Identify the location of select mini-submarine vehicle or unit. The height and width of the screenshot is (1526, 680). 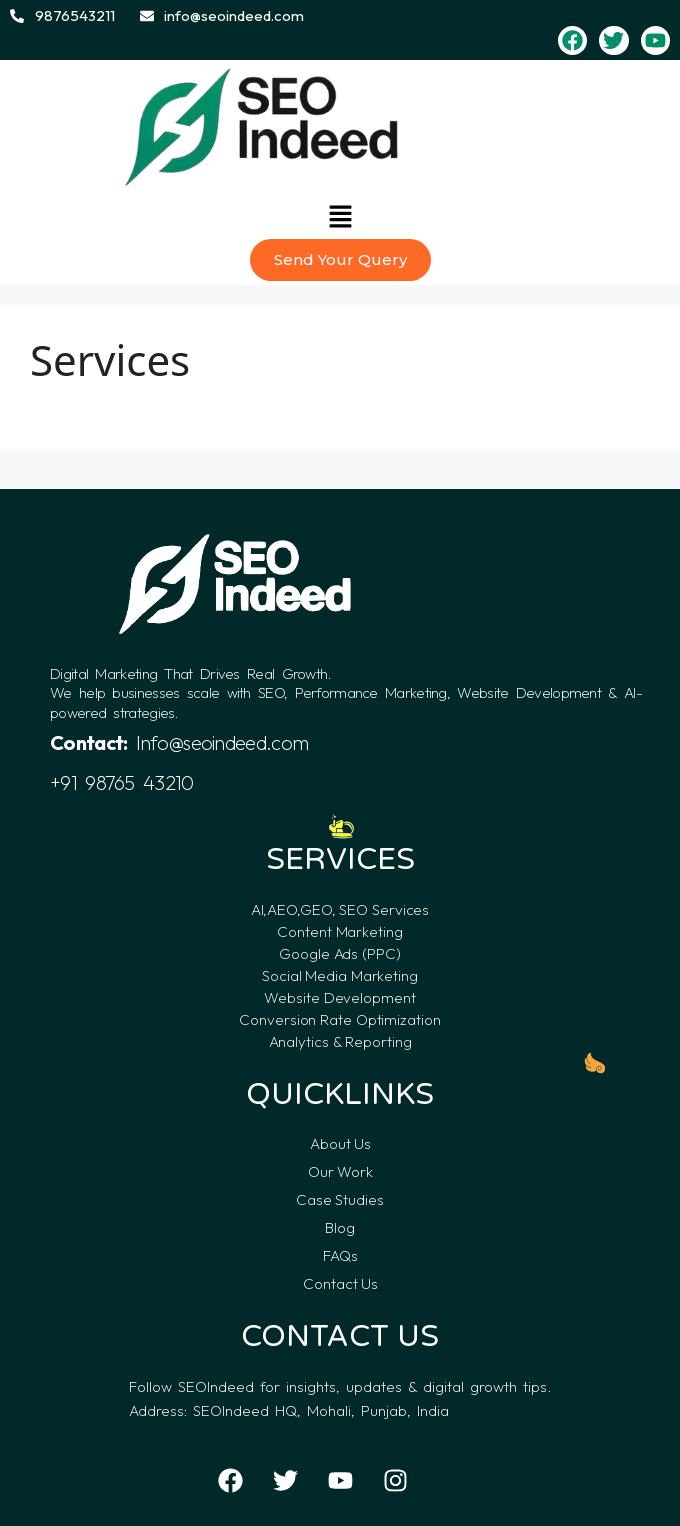
(341, 826).